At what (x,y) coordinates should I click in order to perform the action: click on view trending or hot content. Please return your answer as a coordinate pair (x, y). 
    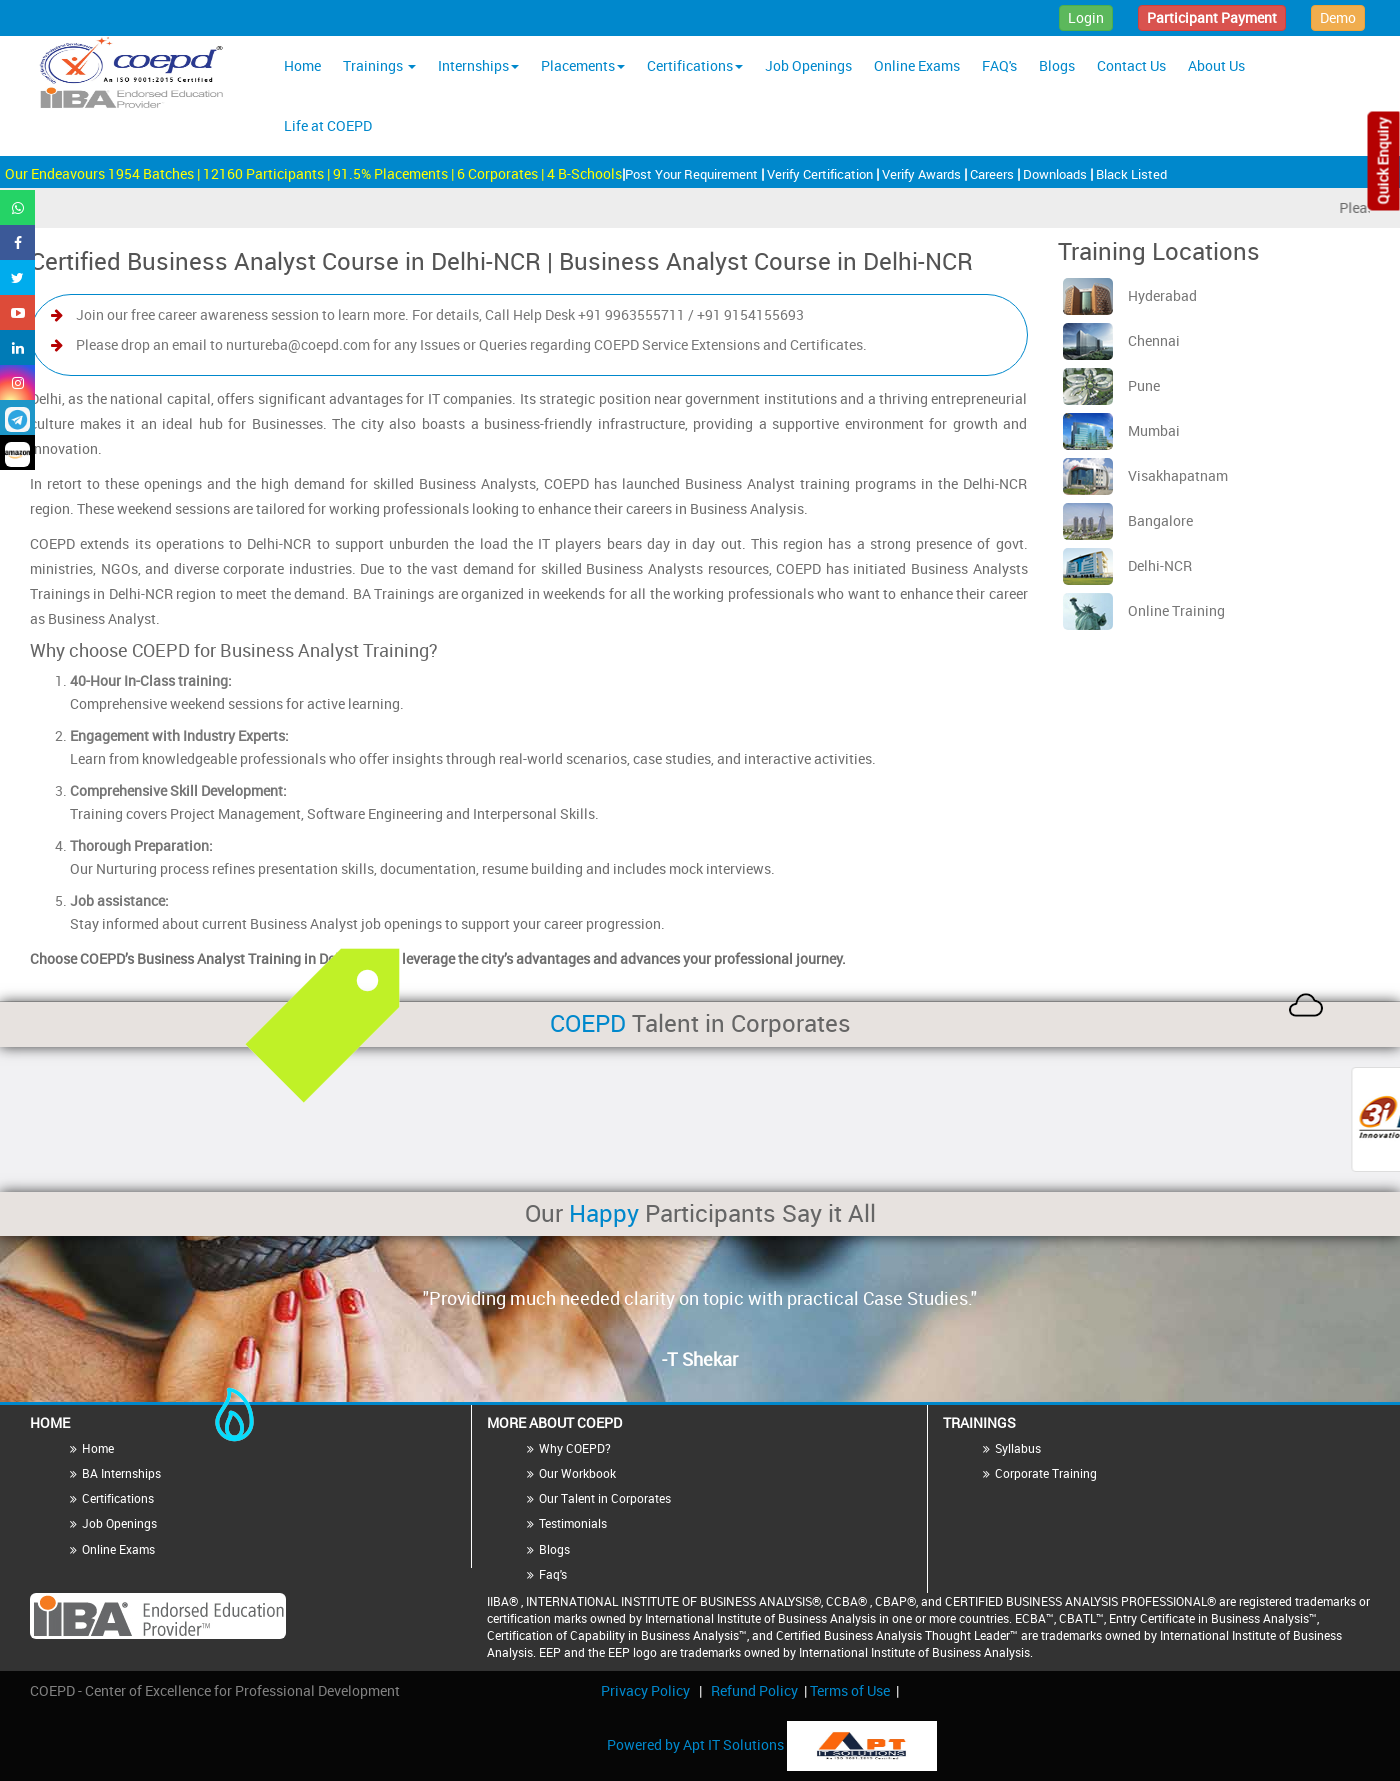
    Looking at the image, I should click on (234, 1414).